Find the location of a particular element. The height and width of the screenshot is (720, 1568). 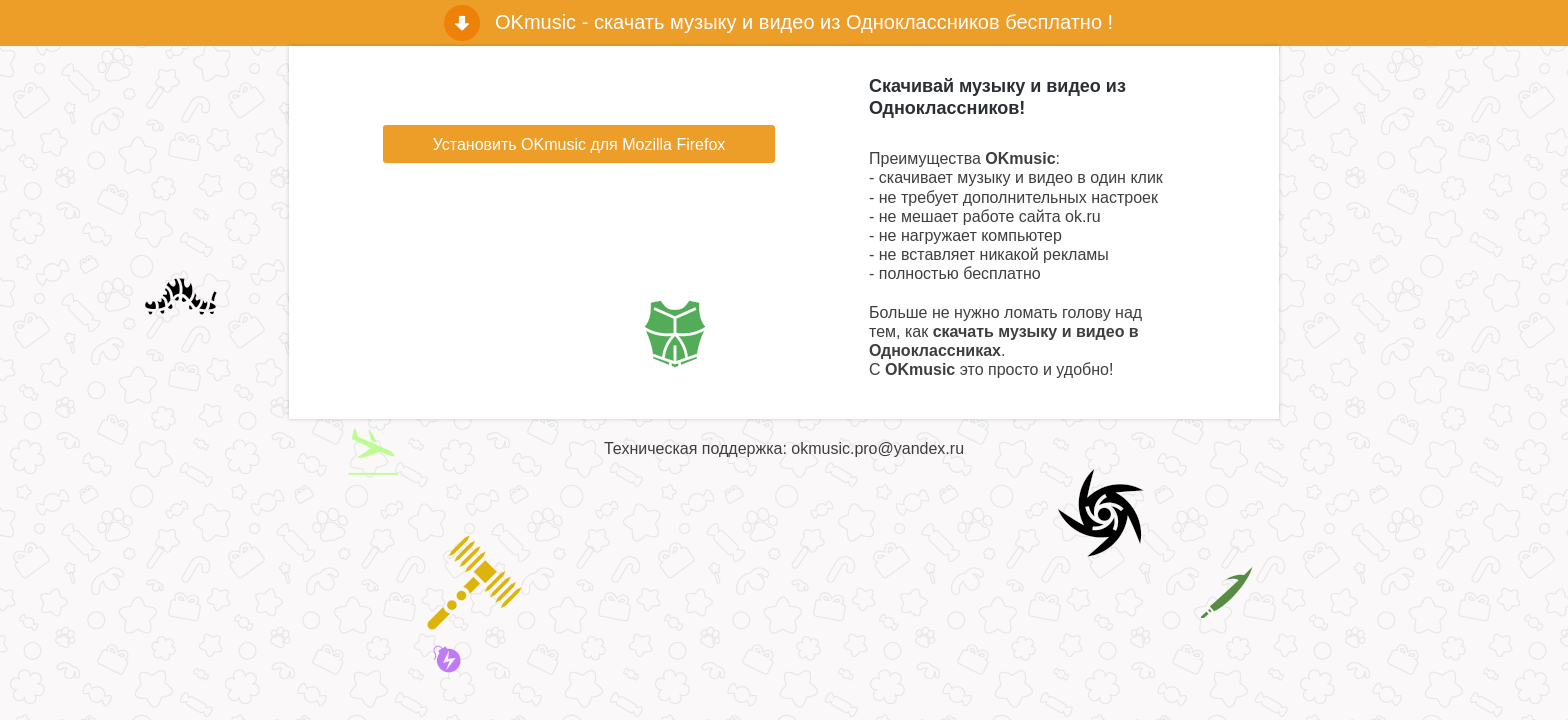

spinning shuriken or ninja star weapon indicator is located at coordinates (1101, 513).